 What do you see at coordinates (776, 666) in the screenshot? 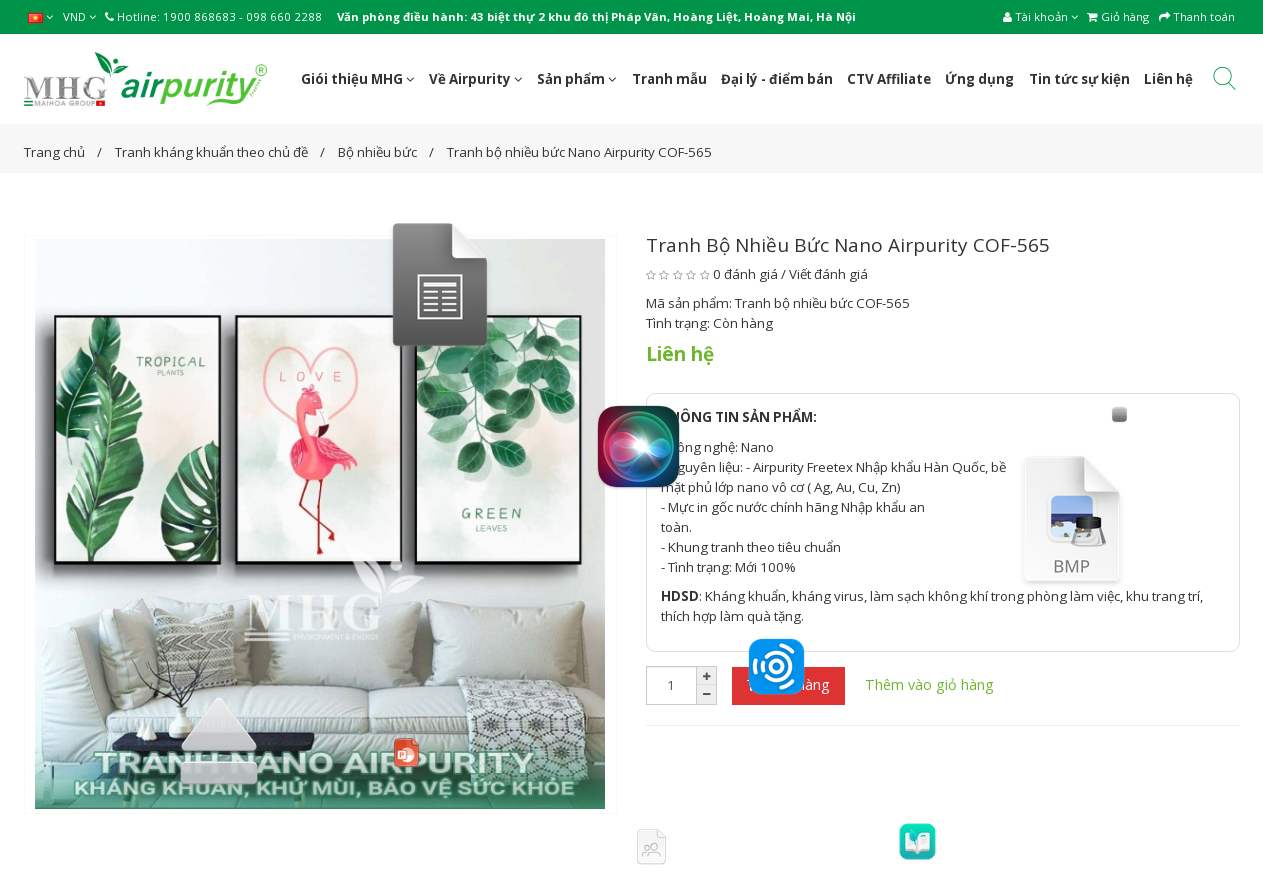
I see `open ubuntu studio application` at bounding box center [776, 666].